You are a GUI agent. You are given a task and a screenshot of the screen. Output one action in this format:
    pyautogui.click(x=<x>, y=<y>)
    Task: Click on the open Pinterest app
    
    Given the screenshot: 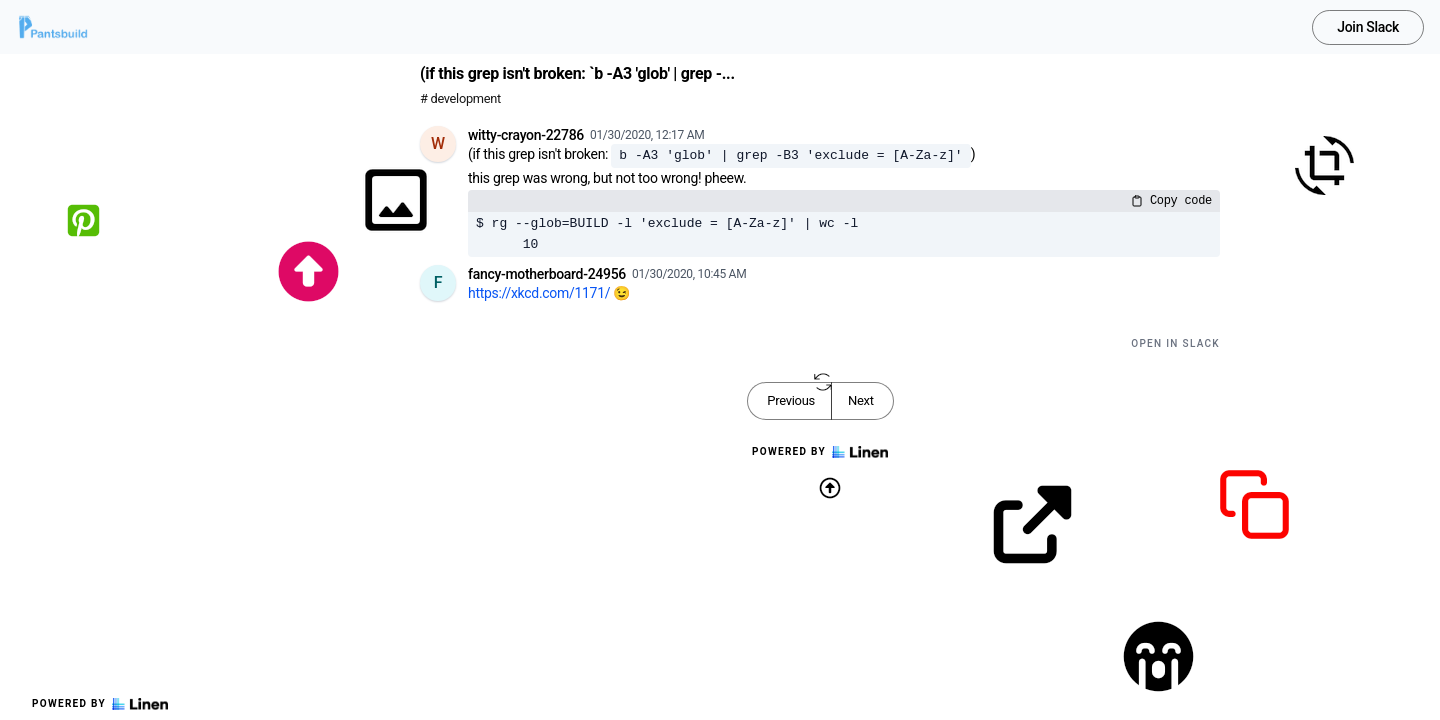 What is the action you would take?
    pyautogui.click(x=83, y=220)
    